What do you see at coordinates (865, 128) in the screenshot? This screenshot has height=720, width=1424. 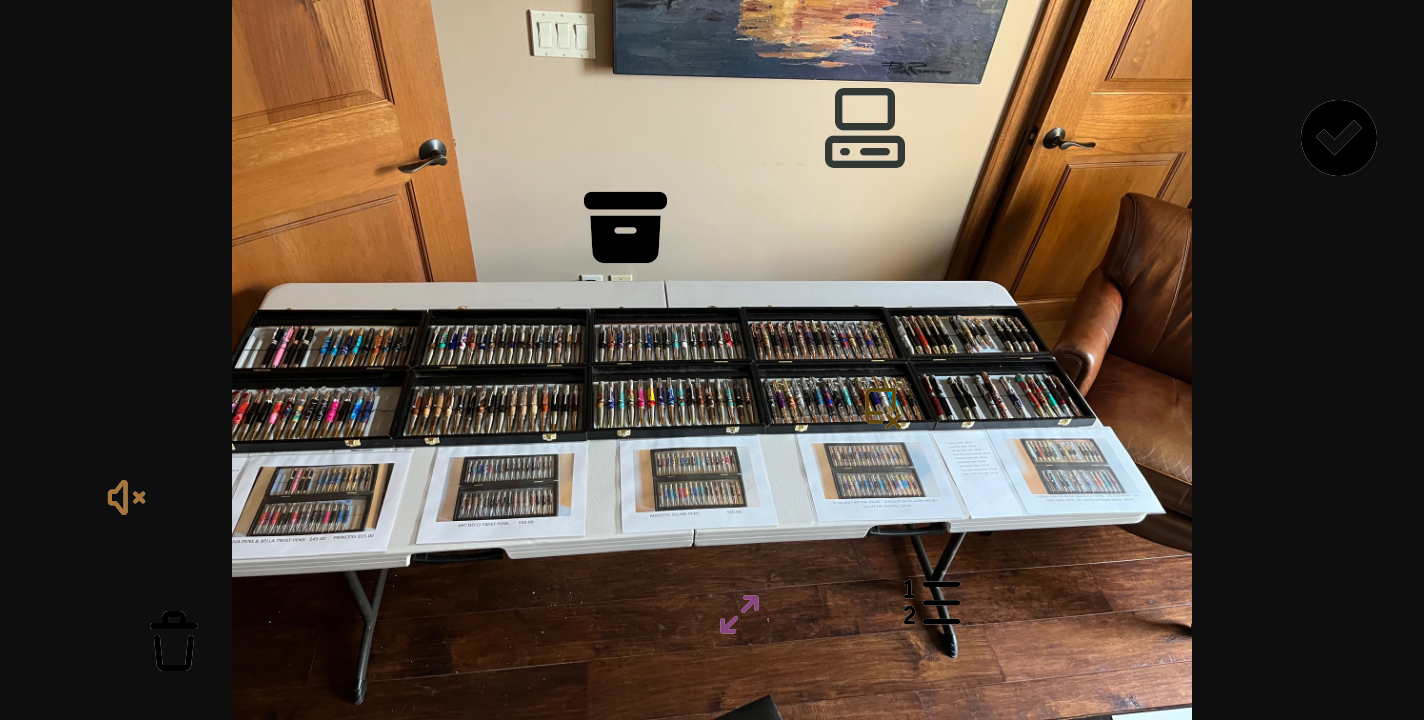 I see `launch a github codespace` at bounding box center [865, 128].